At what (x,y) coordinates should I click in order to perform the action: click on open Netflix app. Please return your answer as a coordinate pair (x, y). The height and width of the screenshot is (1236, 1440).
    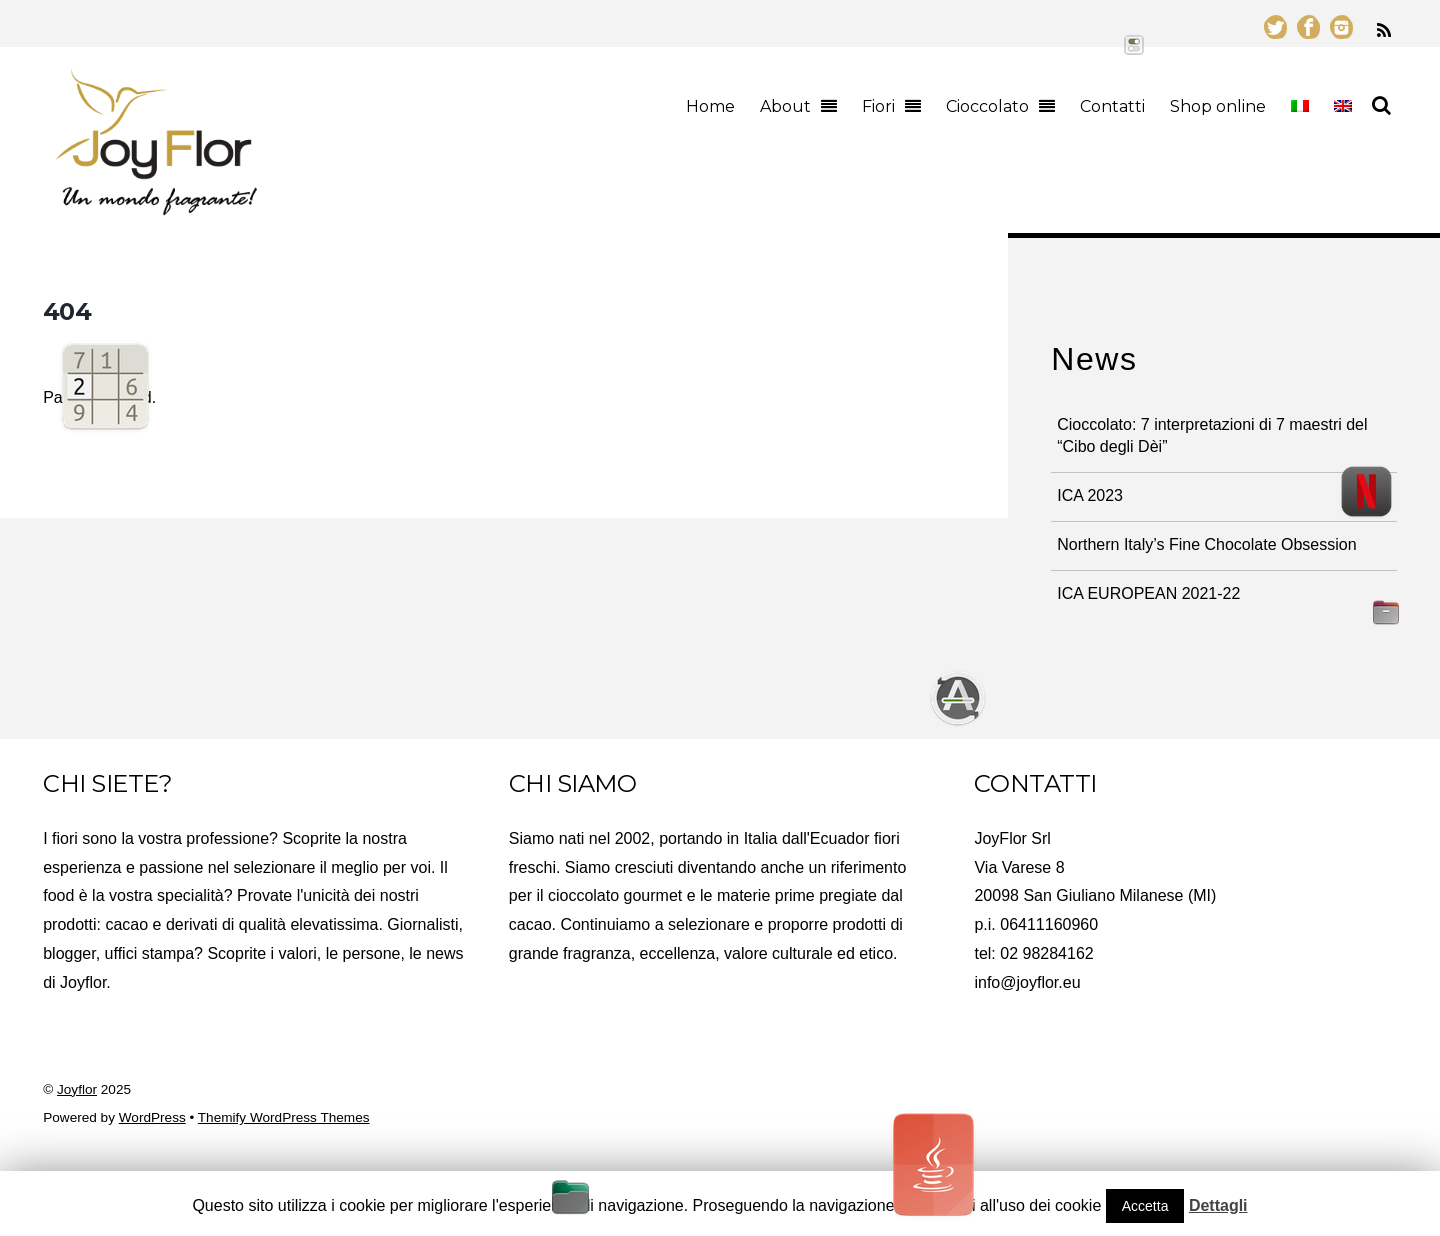
    Looking at the image, I should click on (1366, 491).